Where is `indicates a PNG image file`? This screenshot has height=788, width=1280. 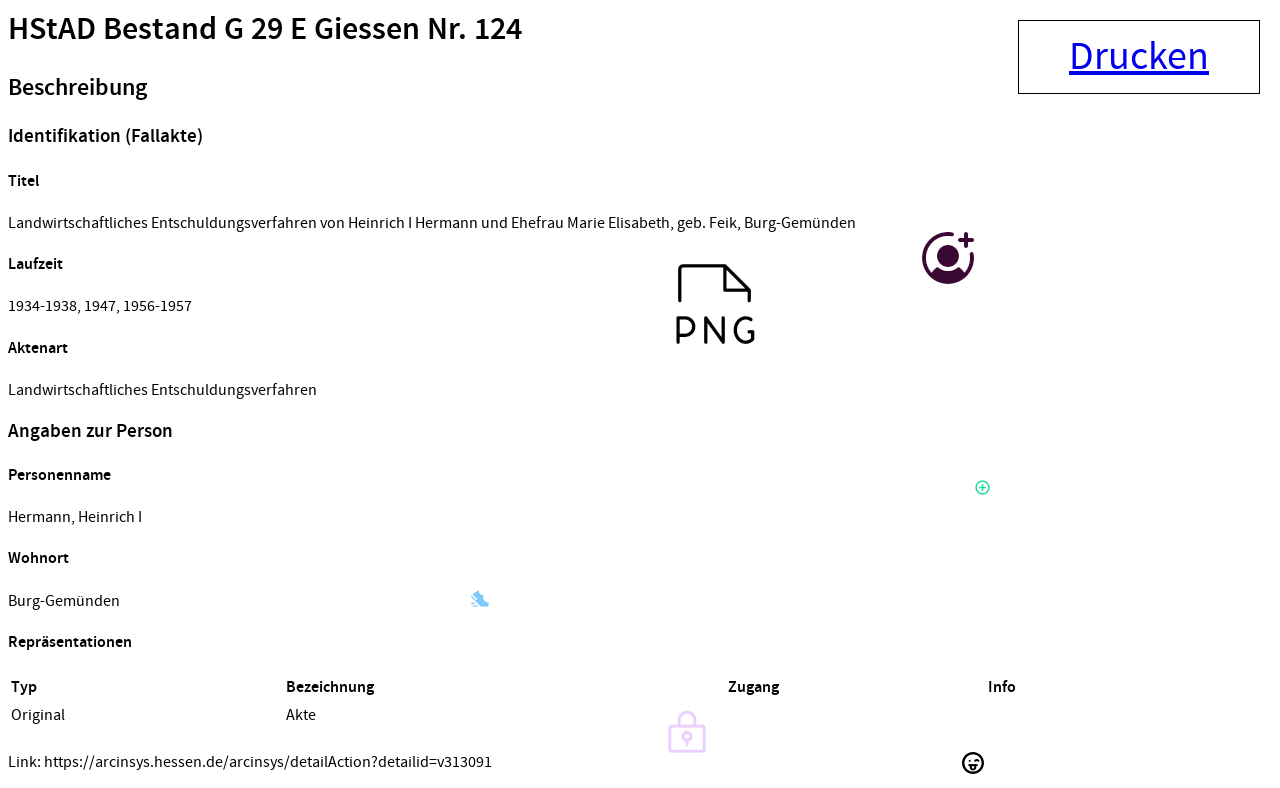
indicates a PNG image file is located at coordinates (714, 307).